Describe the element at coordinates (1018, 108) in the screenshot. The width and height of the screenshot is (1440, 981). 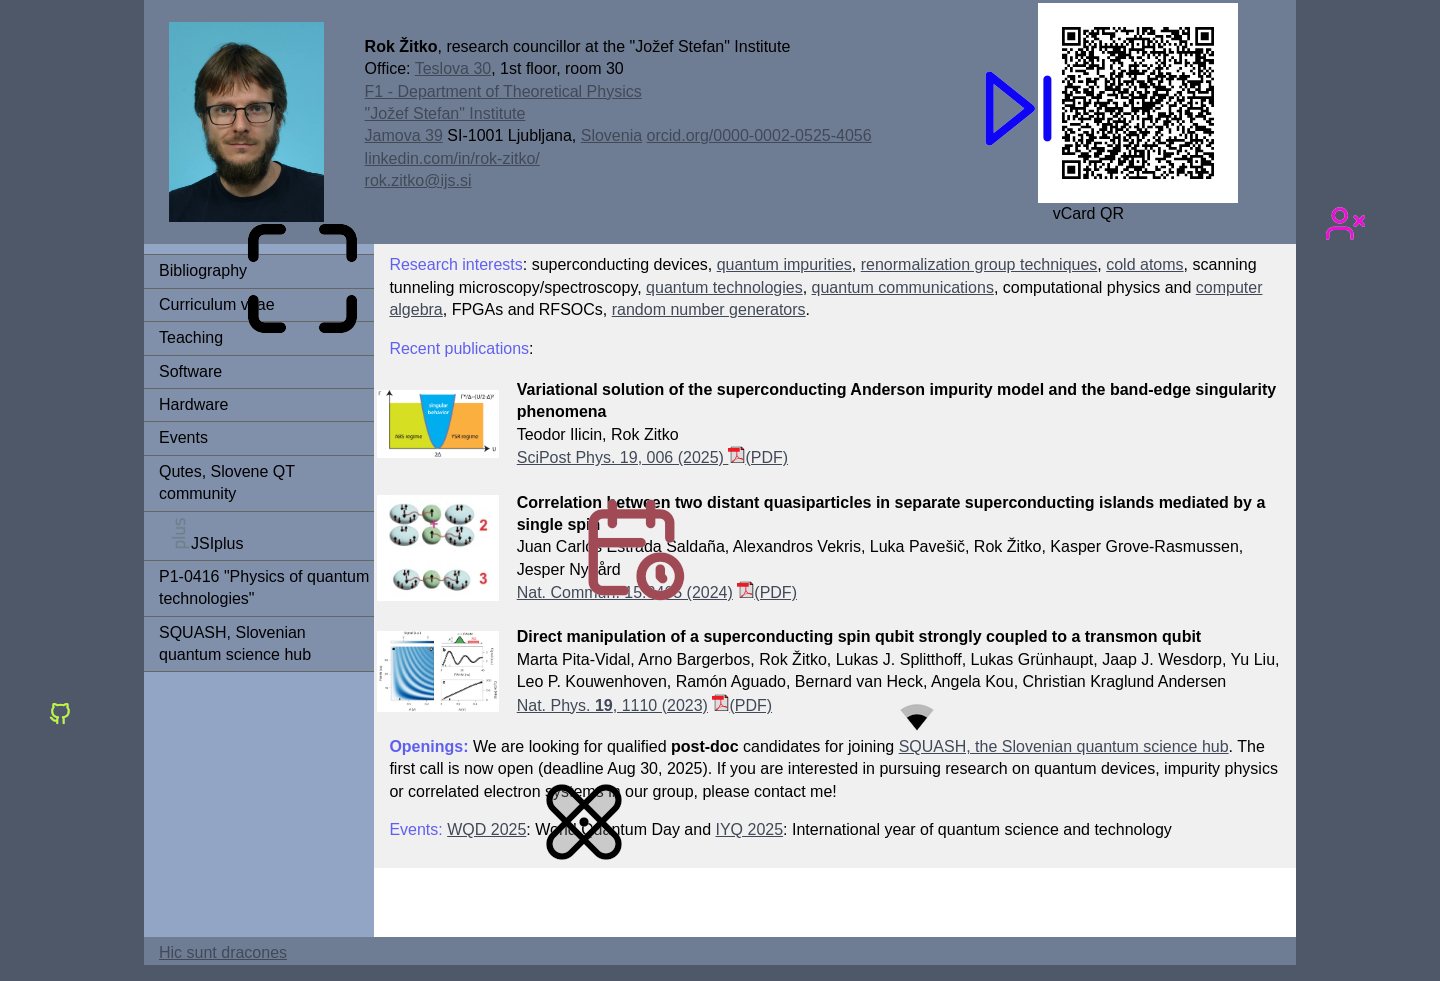
I see `skip to the next track` at that location.